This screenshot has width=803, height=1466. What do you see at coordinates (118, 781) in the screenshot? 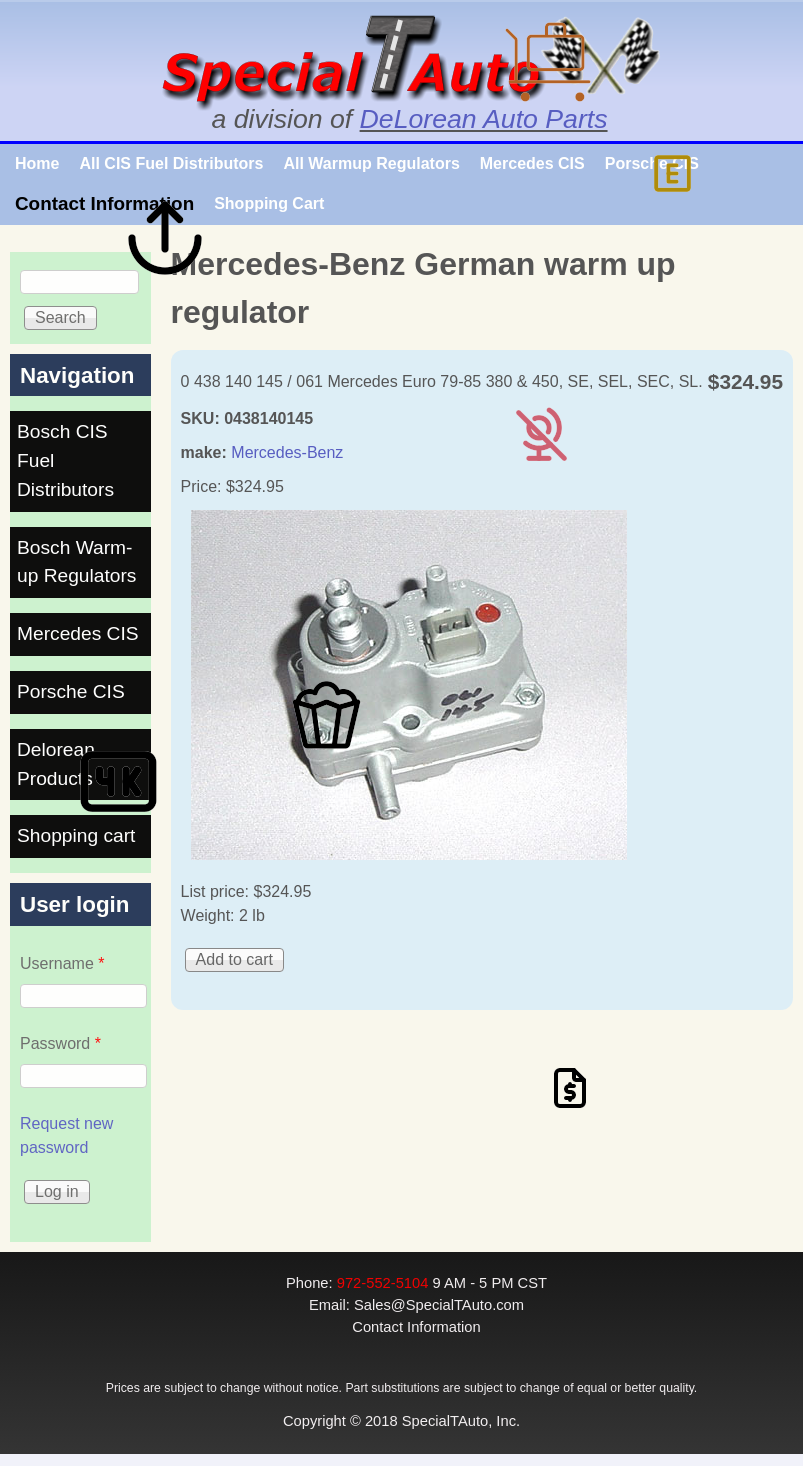
I see `indicates 4K resolution video quality` at bounding box center [118, 781].